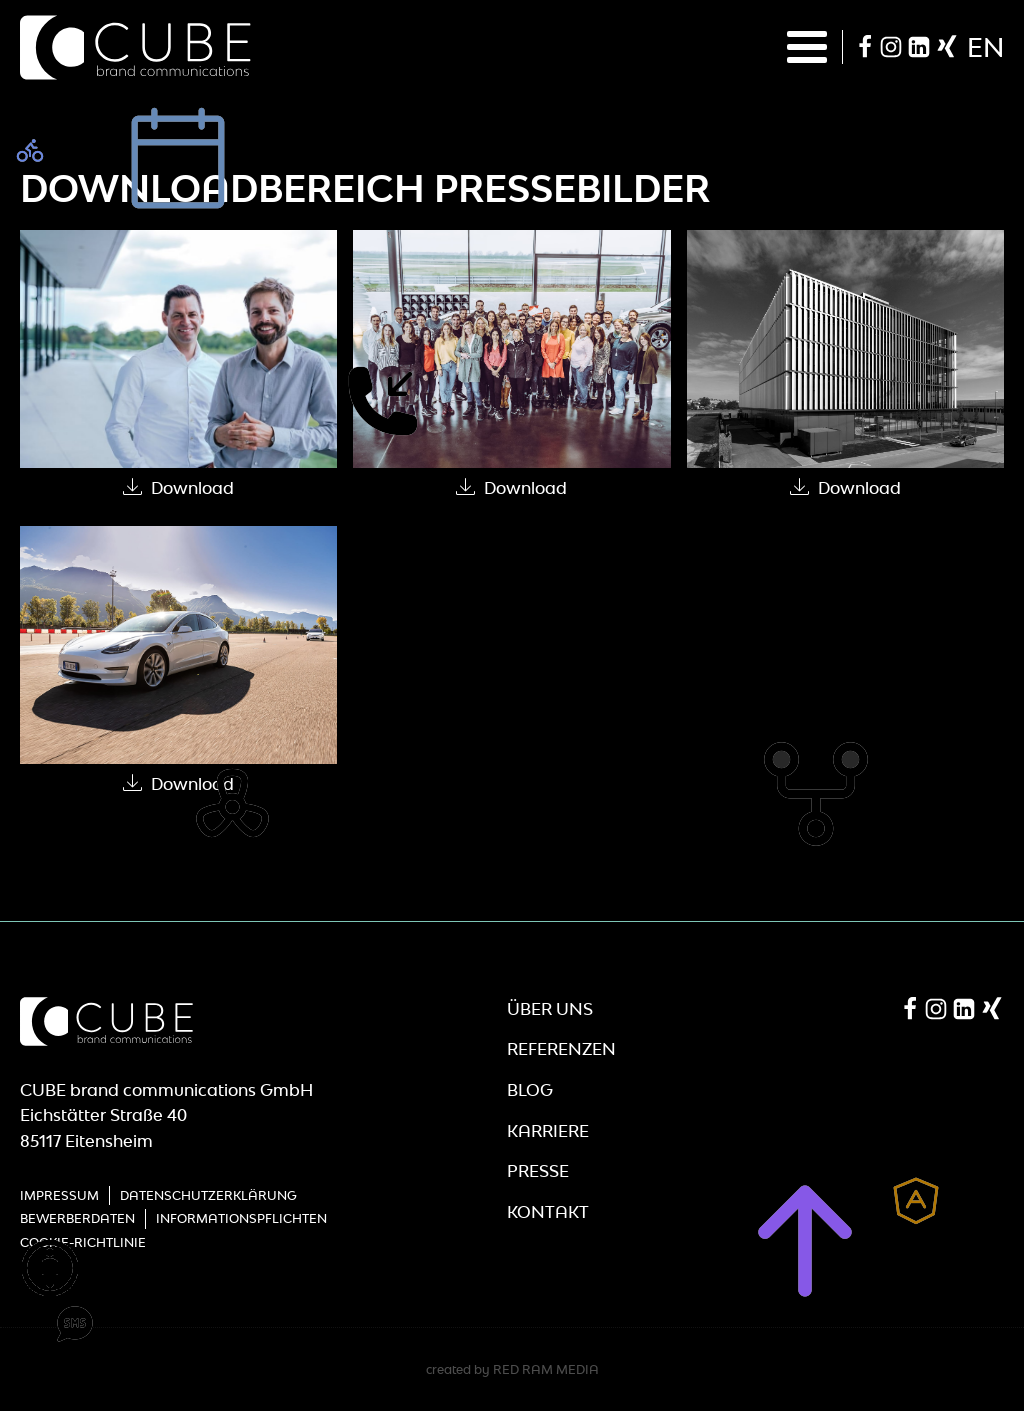  What do you see at coordinates (75, 1324) in the screenshot?
I see `send an SMS text message` at bounding box center [75, 1324].